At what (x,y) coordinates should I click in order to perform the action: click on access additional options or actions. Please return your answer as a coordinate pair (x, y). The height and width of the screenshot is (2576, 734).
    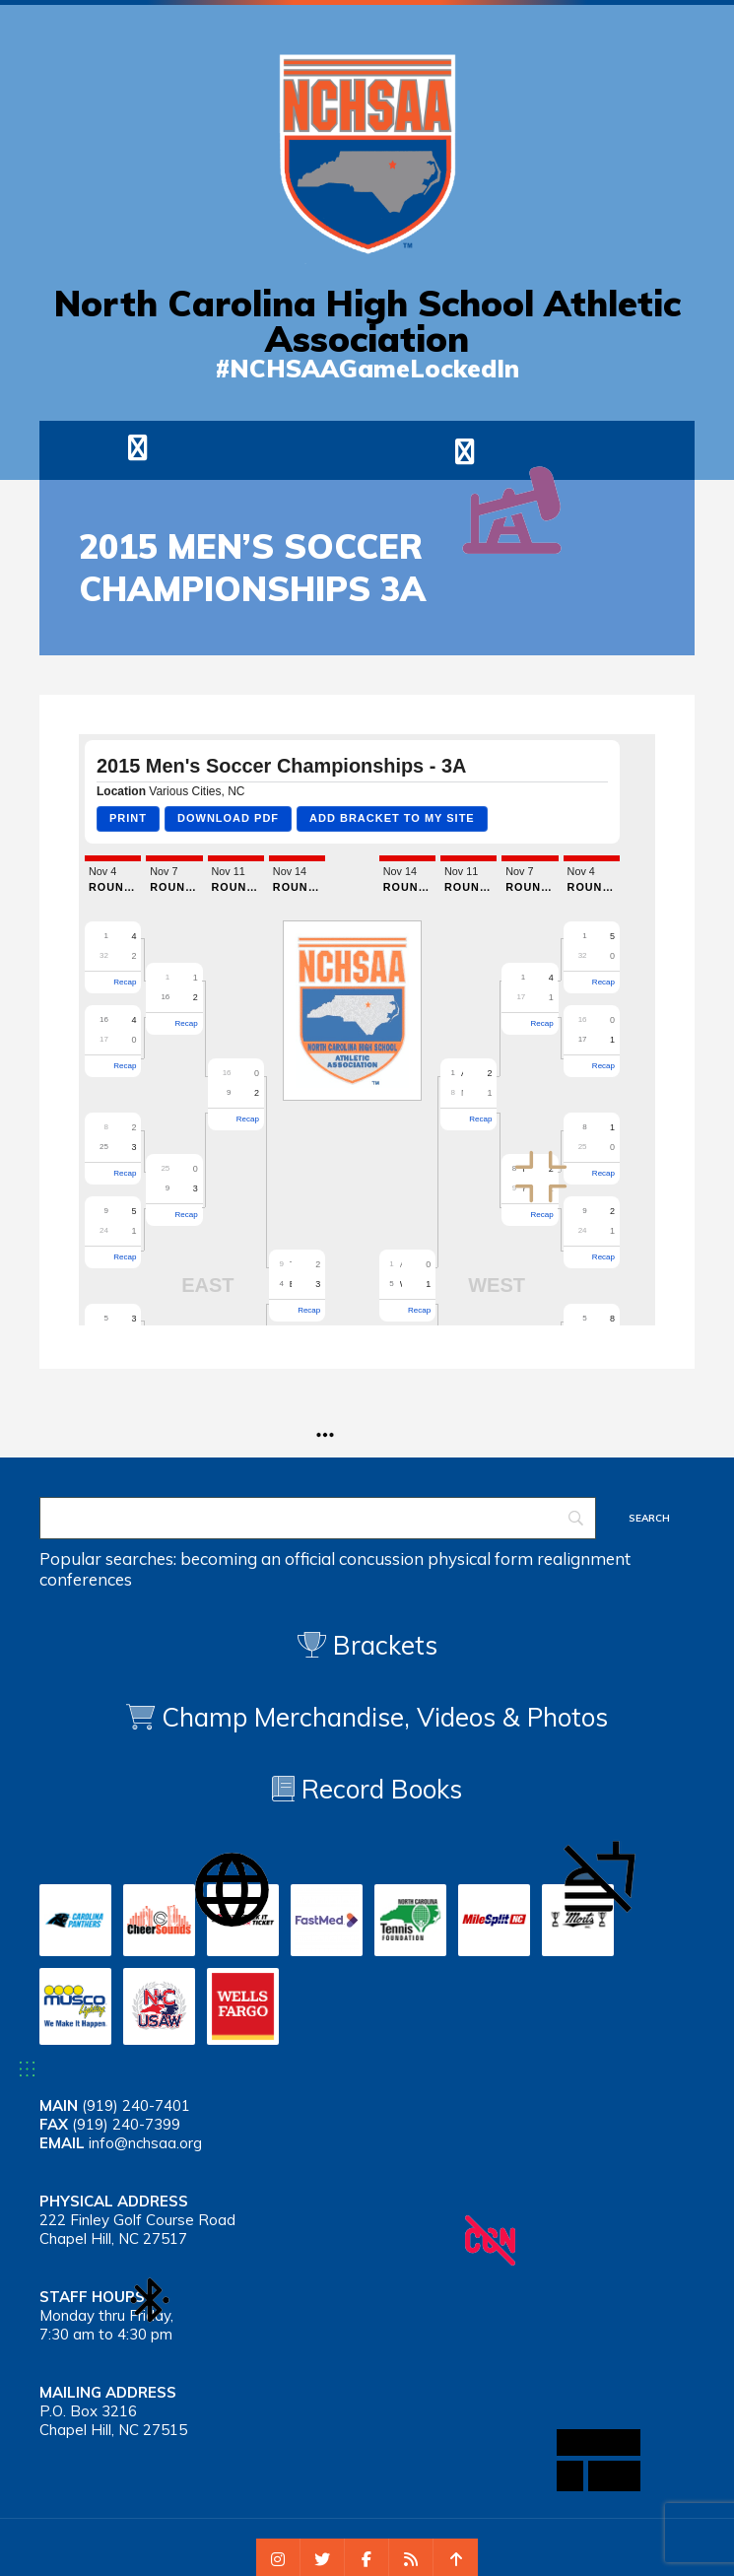
    Looking at the image, I should click on (325, 1435).